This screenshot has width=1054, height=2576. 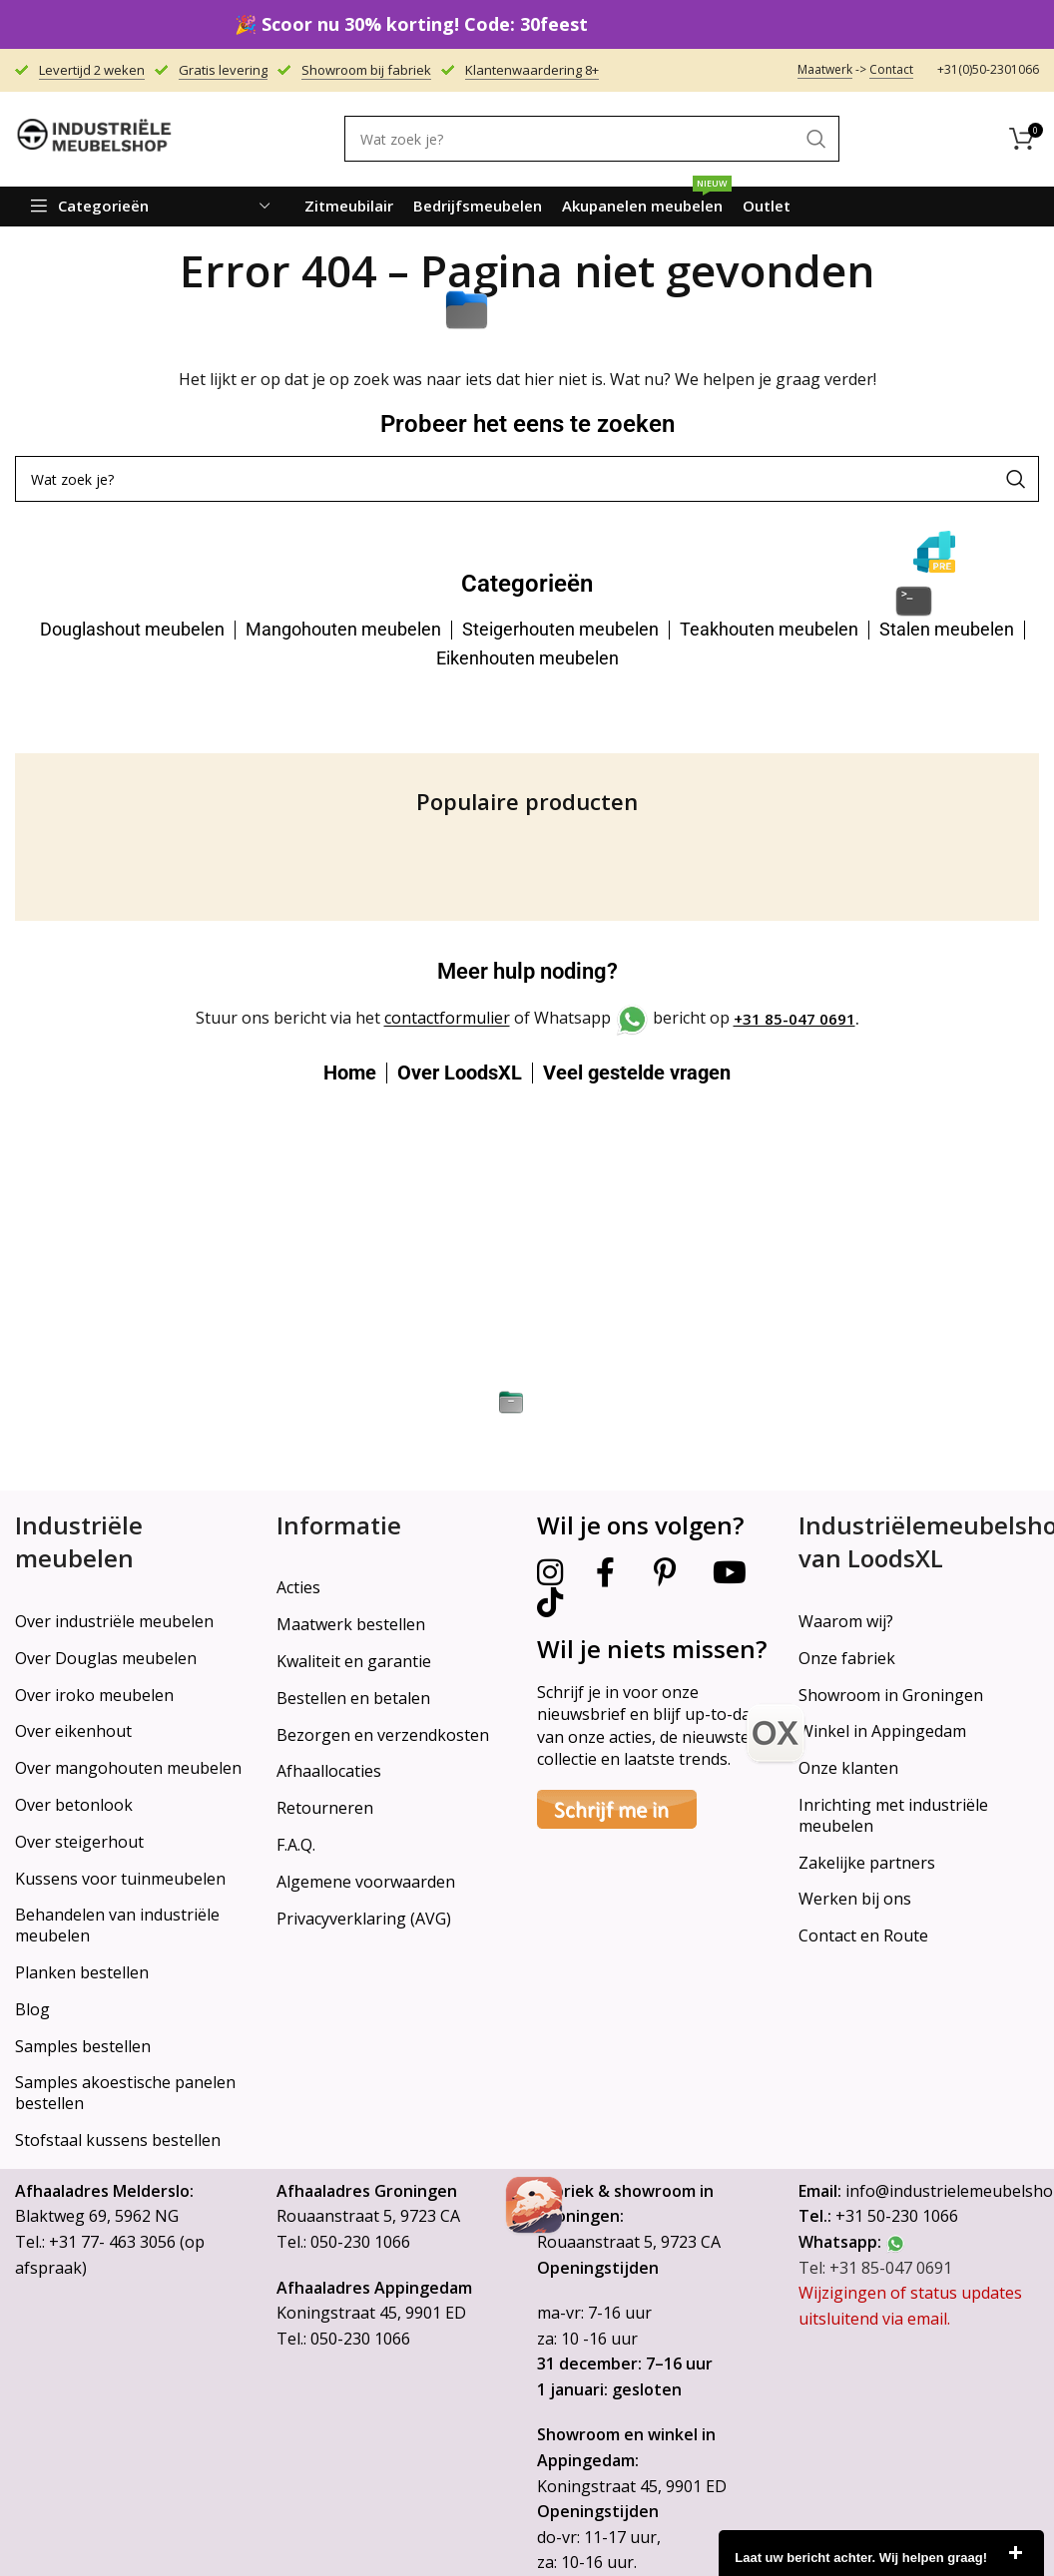 What do you see at coordinates (934, 552) in the screenshot?
I see `open visual blend preview application` at bounding box center [934, 552].